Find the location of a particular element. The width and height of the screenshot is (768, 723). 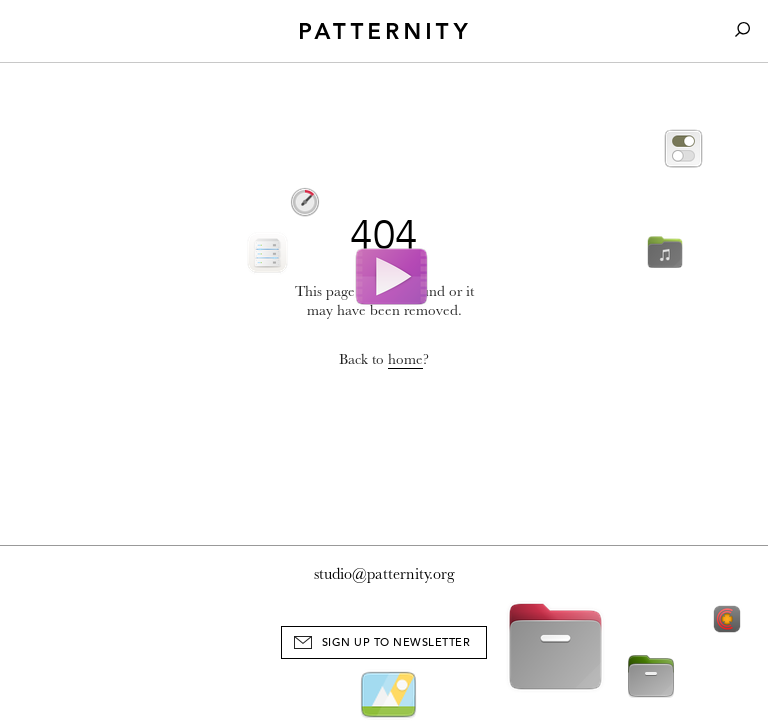

open unity tweak tool settings is located at coordinates (683, 148).